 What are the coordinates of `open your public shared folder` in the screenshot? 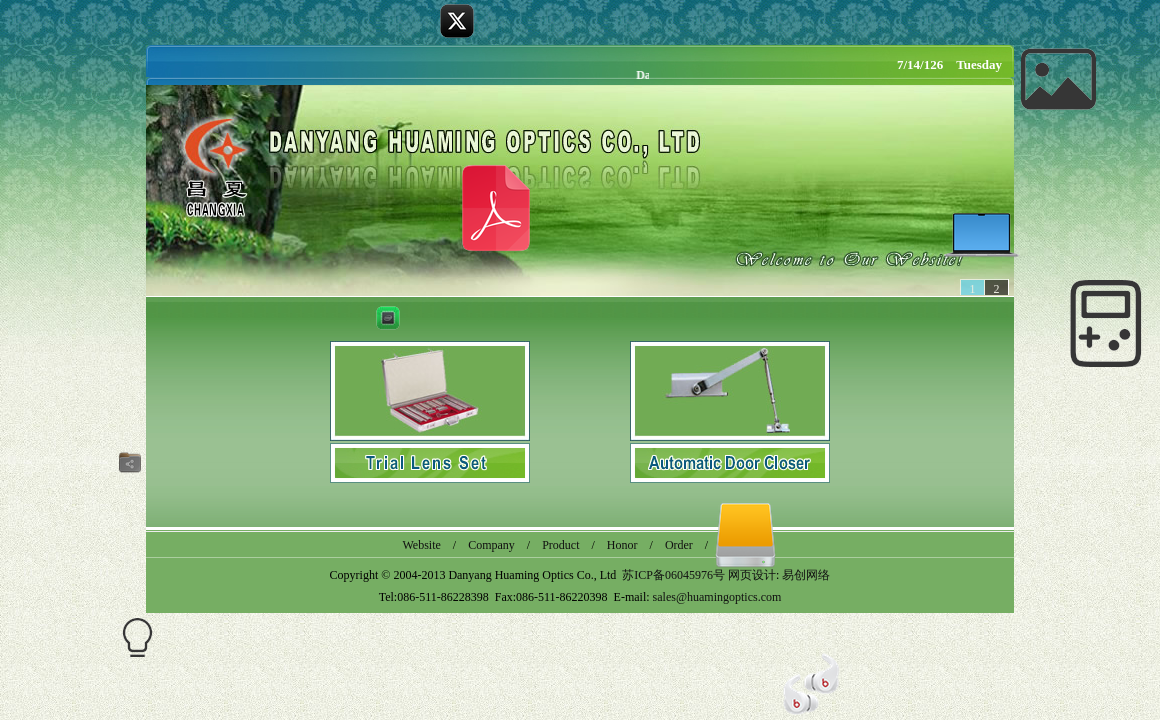 It's located at (130, 462).